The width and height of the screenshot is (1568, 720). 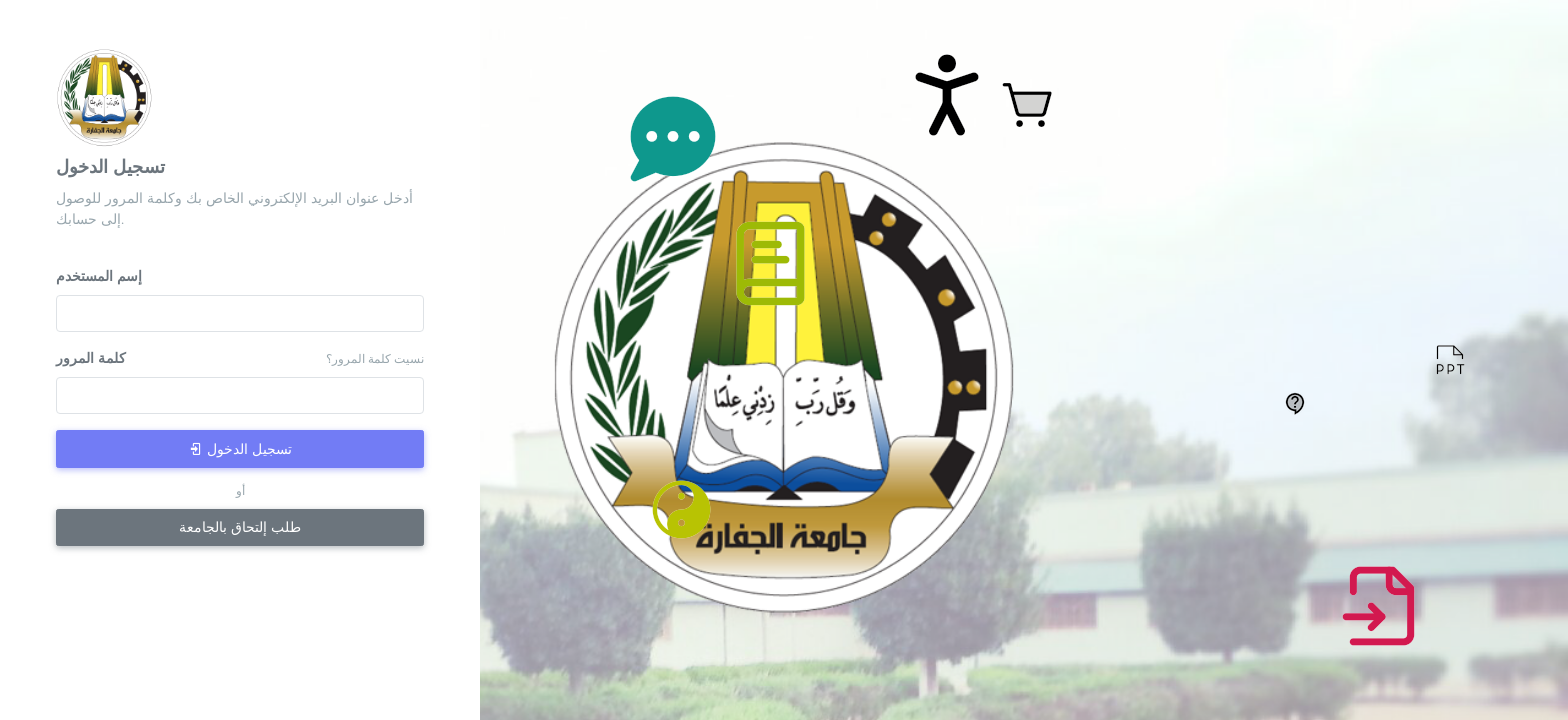 What do you see at coordinates (1028, 105) in the screenshot?
I see `view your shopping cart` at bounding box center [1028, 105].